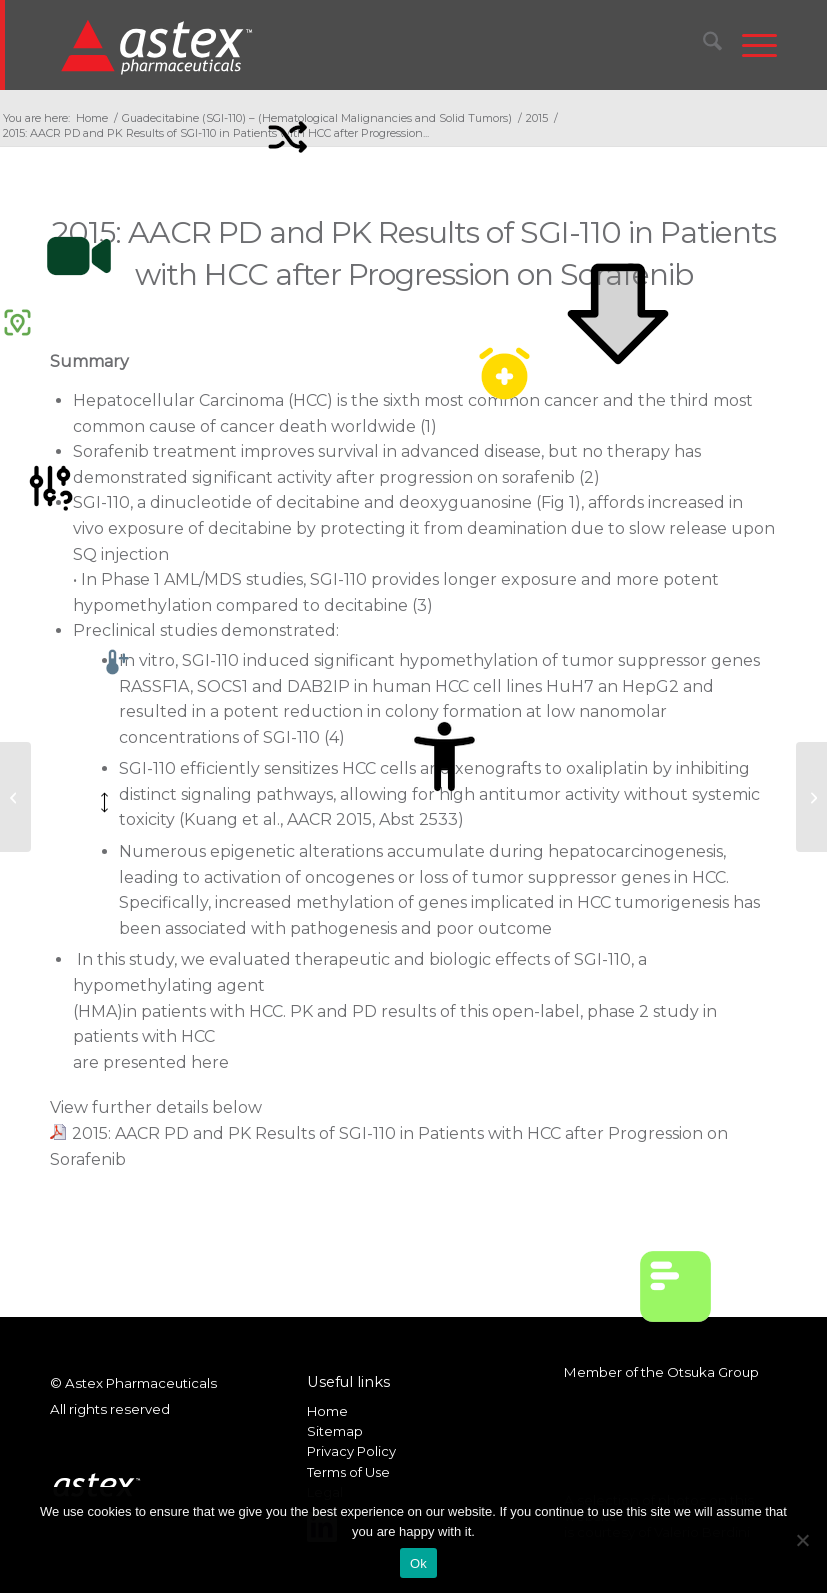 The image size is (827, 1593). What do you see at coordinates (17, 322) in the screenshot?
I see `activate live view mode for real-time location tracking` at bounding box center [17, 322].